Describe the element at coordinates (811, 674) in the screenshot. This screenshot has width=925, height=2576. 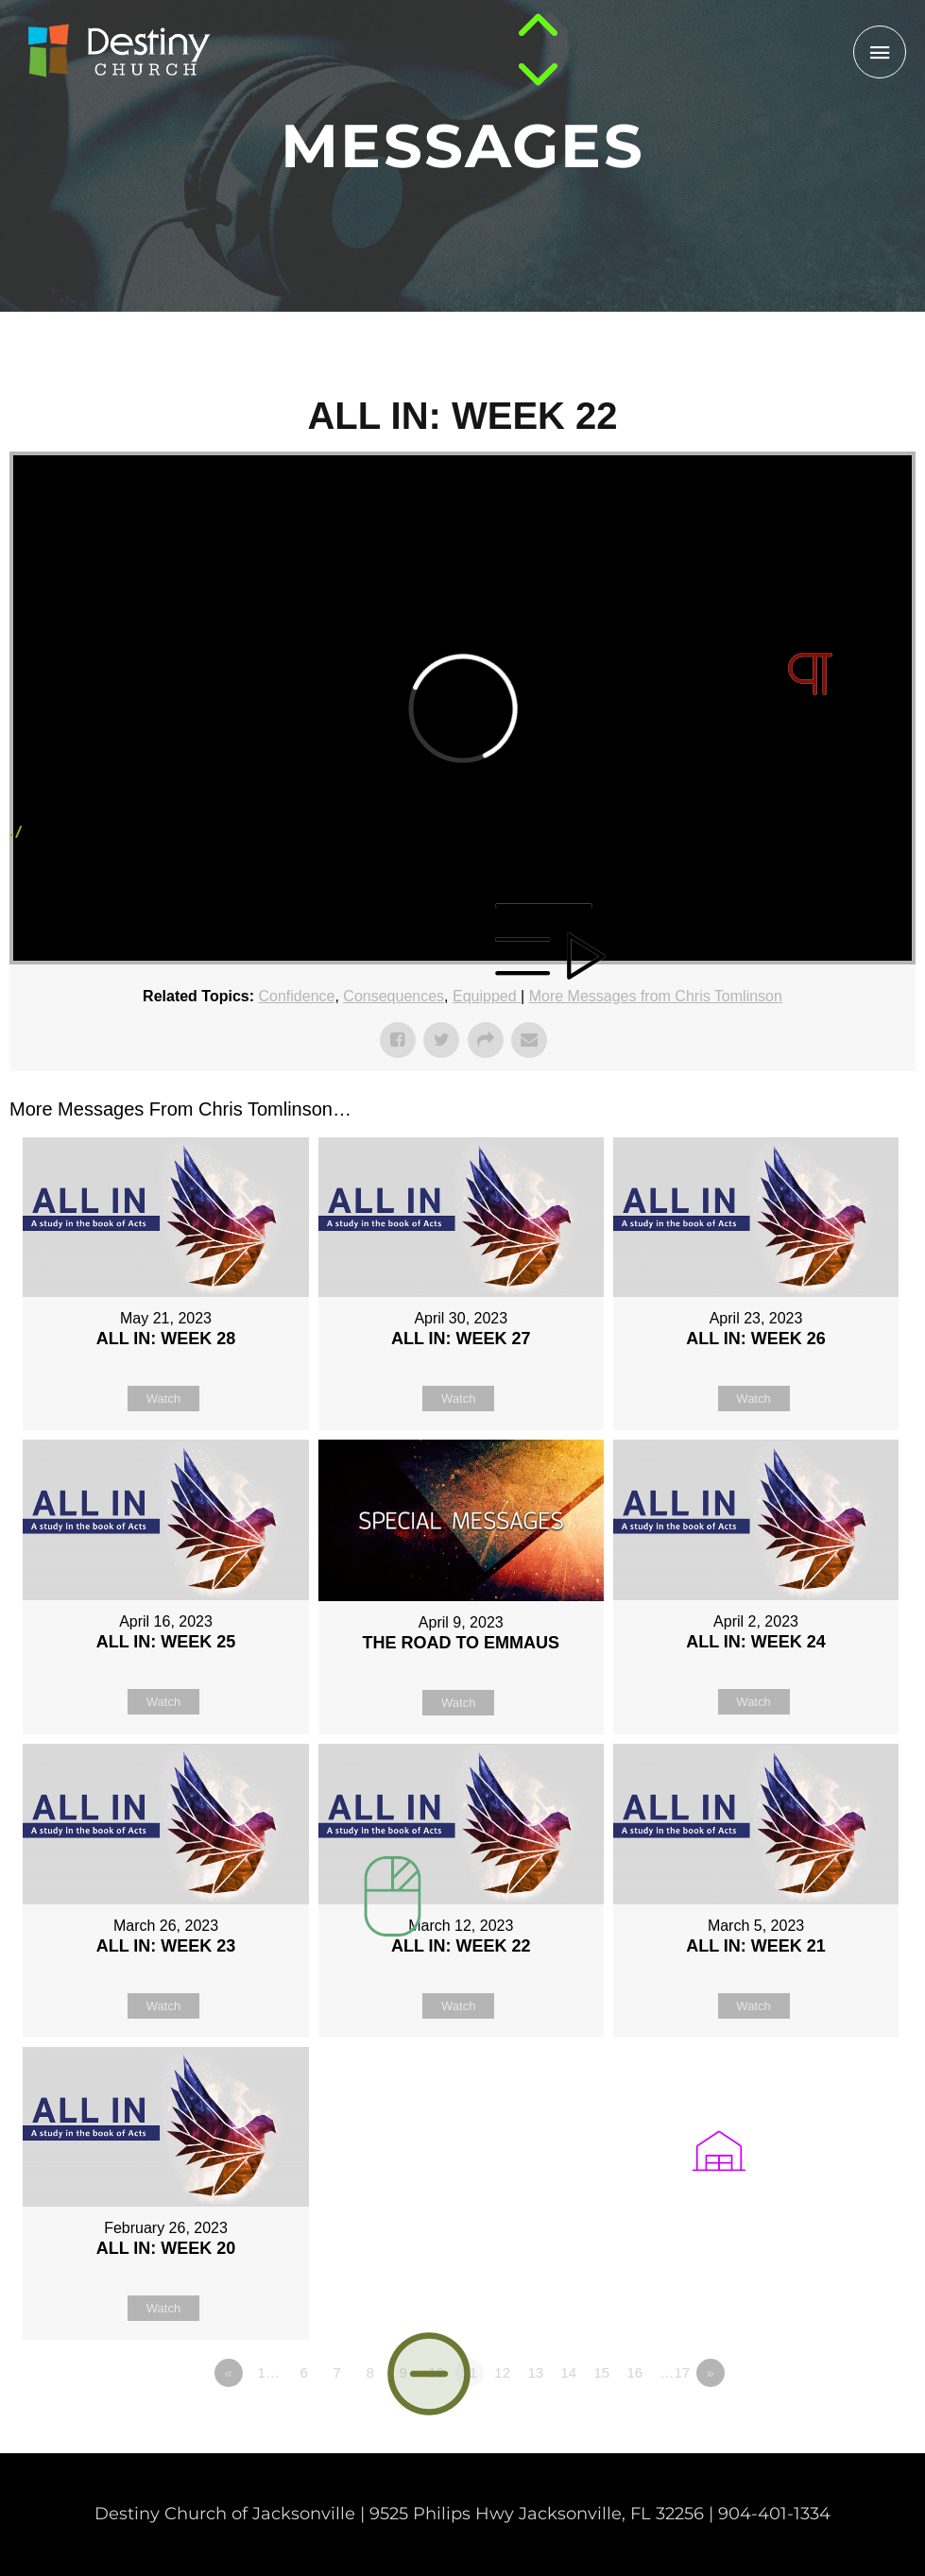
I see `format text as a paragraph` at that location.